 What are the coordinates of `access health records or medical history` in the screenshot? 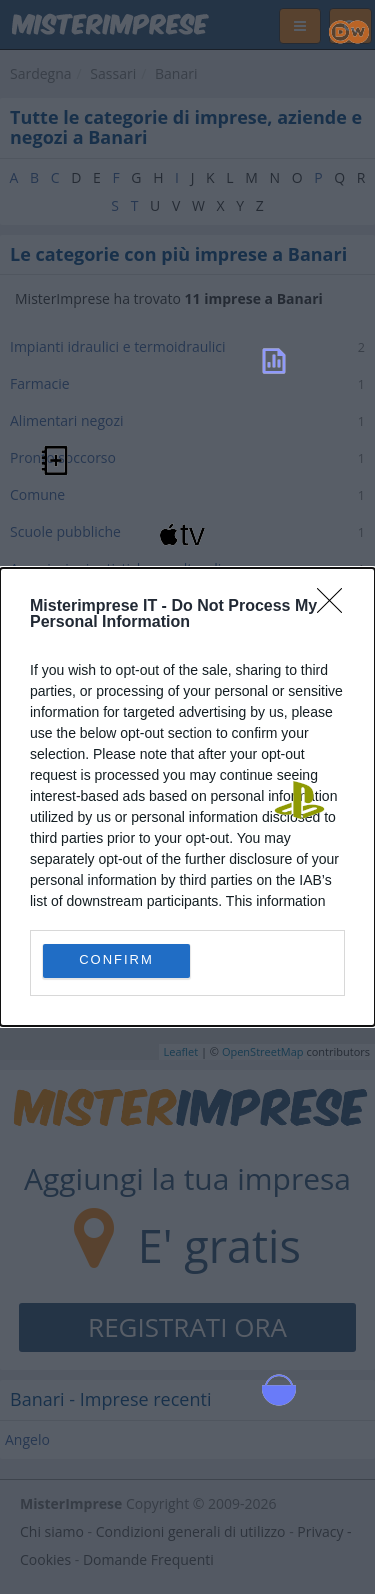 It's located at (54, 460).